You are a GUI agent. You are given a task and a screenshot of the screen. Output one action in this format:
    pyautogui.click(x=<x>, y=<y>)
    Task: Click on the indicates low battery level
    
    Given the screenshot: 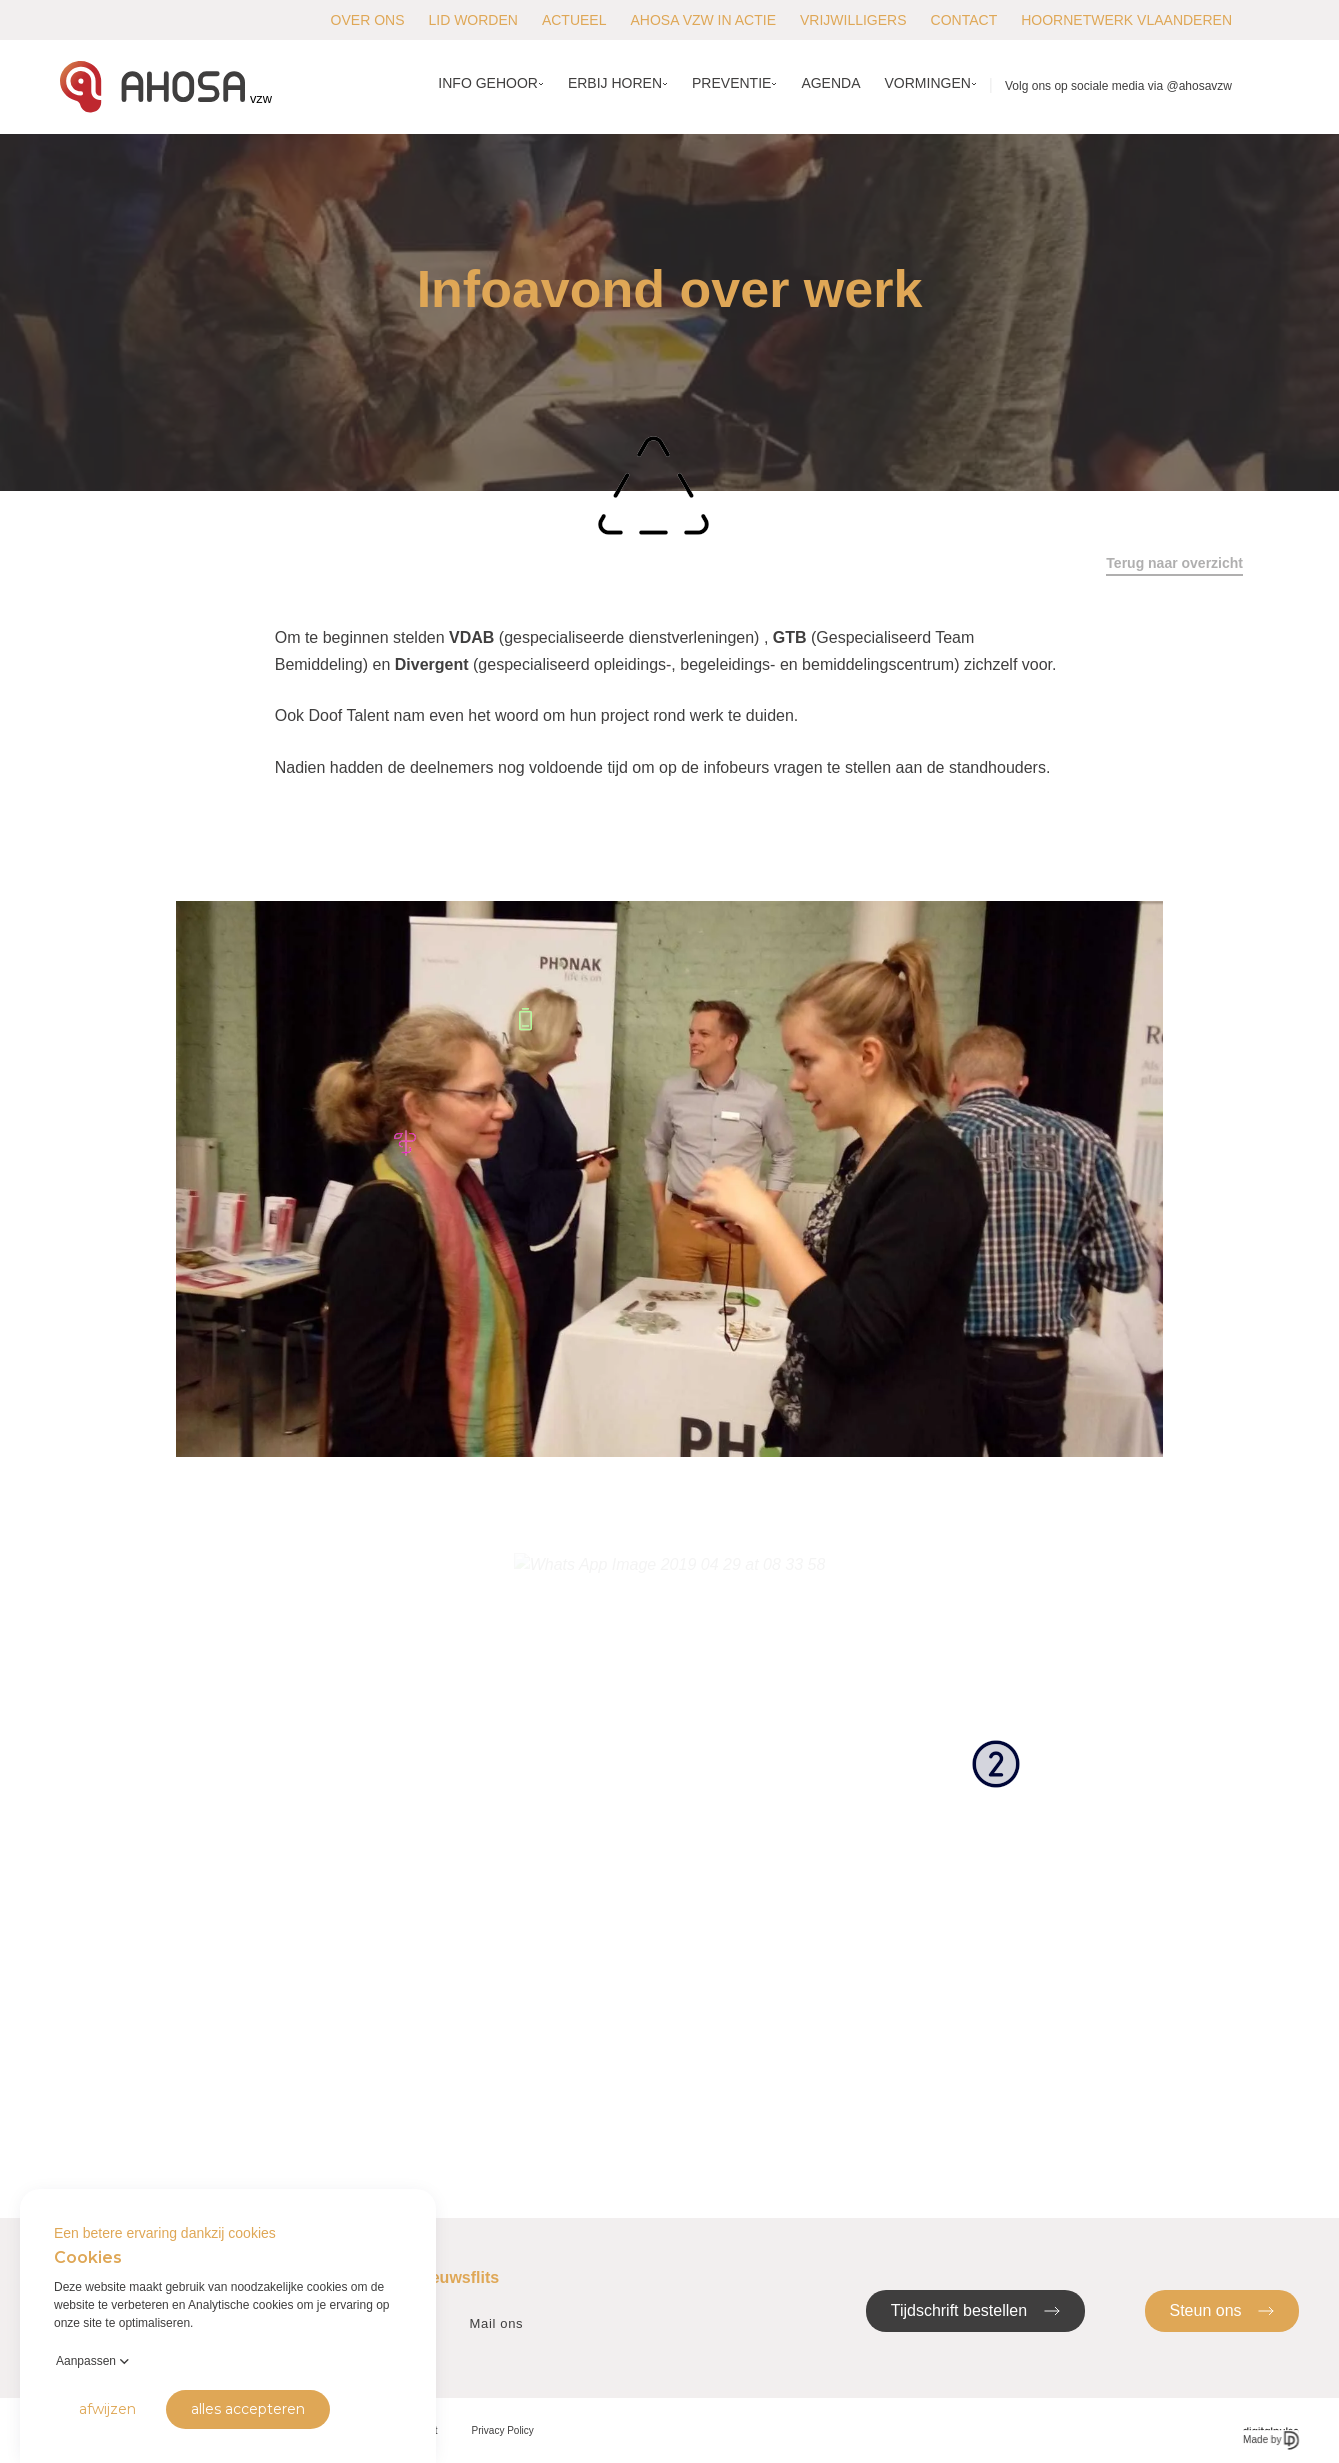 What is the action you would take?
    pyautogui.click(x=525, y=1019)
    